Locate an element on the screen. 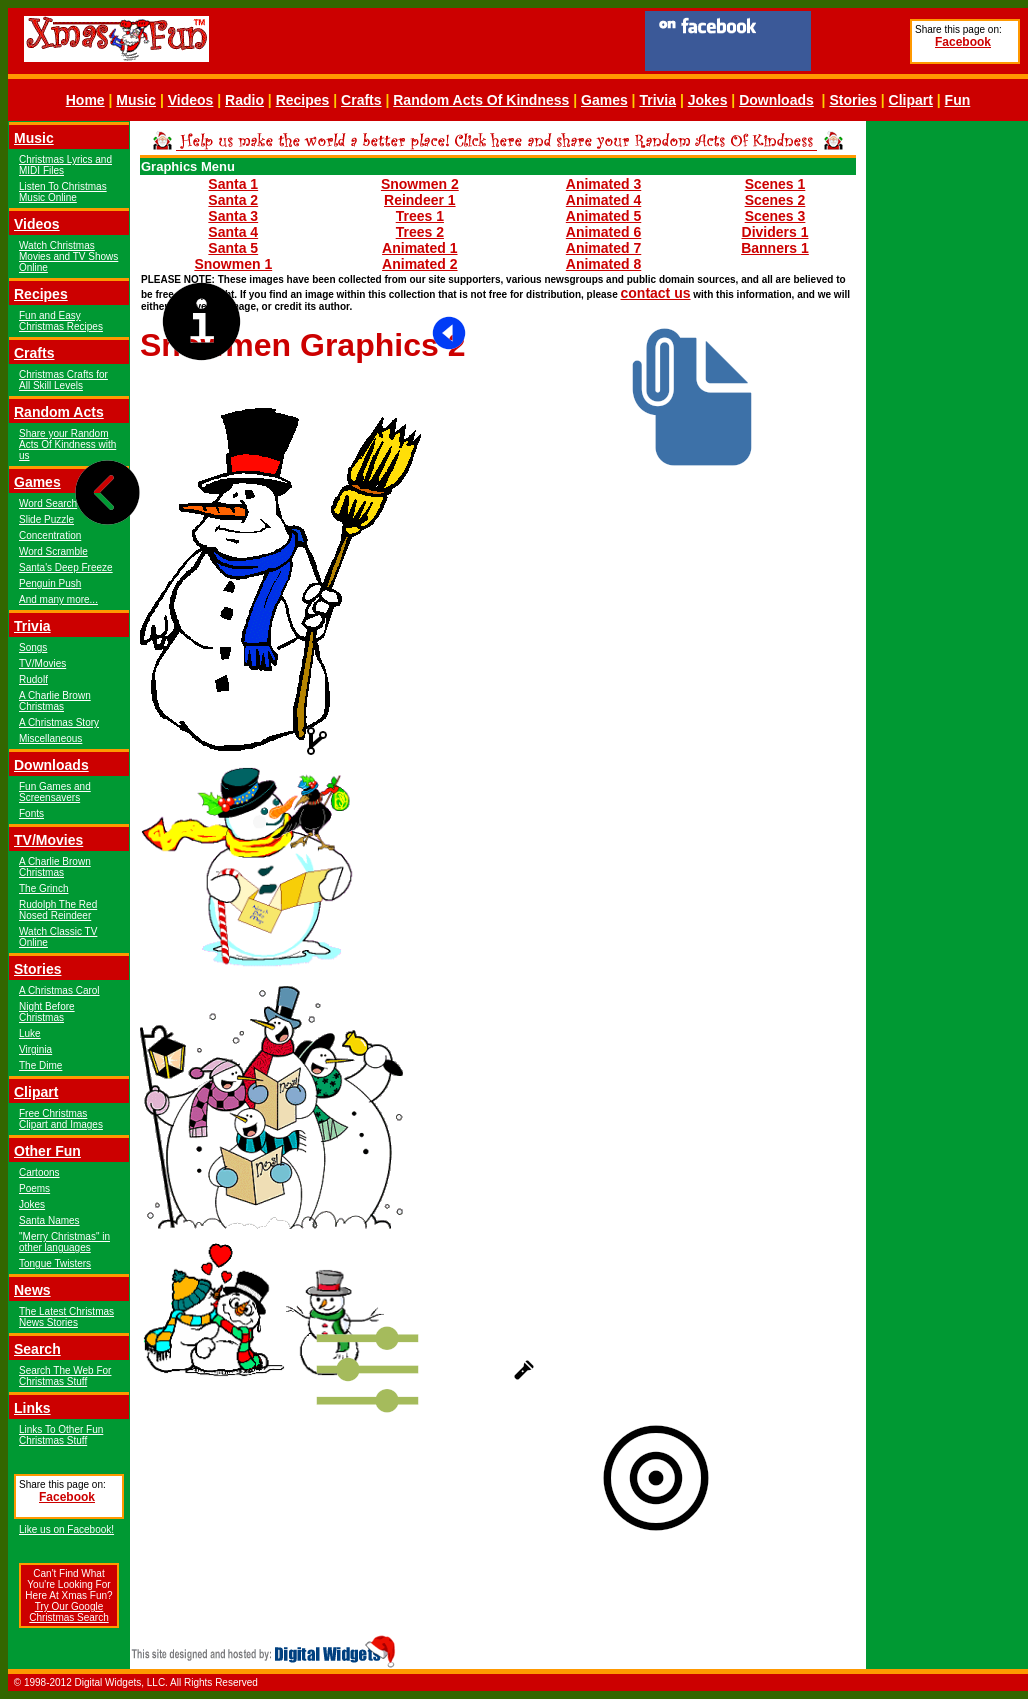  view more information or details is located at coordinates (201, 321).